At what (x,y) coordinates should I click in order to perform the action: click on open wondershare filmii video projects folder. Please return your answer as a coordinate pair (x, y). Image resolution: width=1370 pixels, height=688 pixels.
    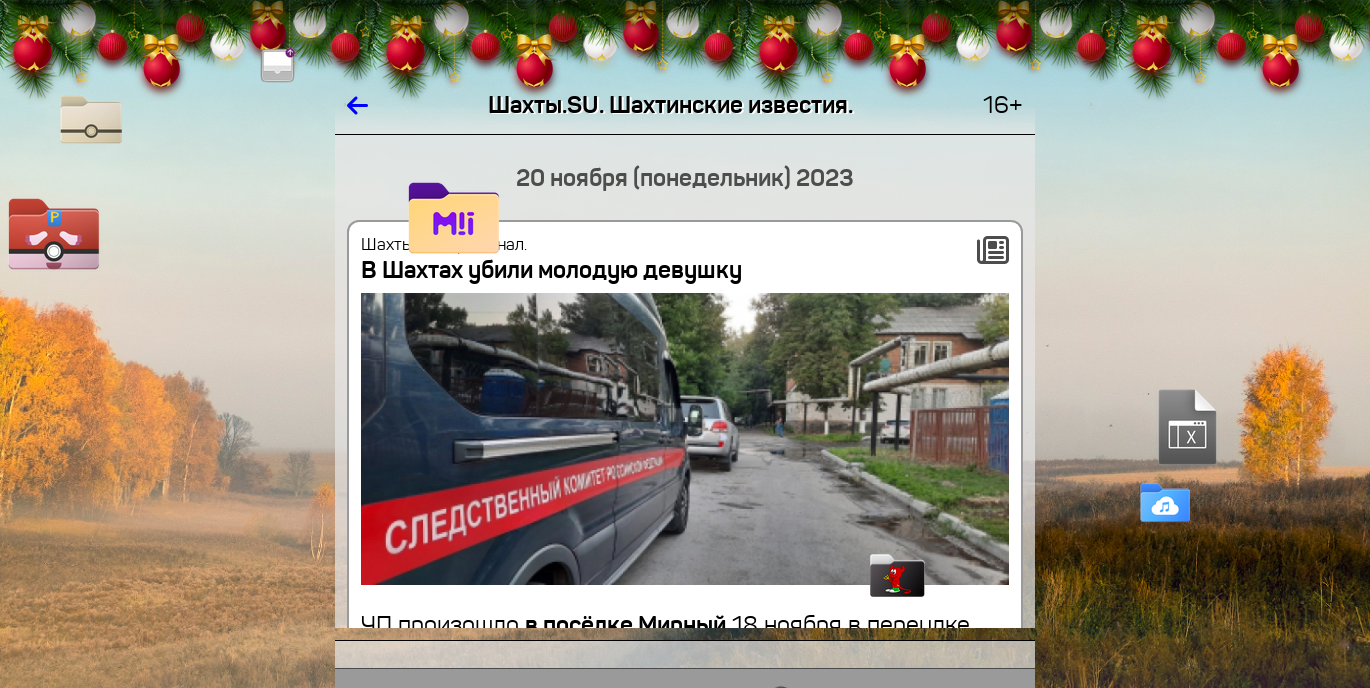
    Looking at the image, I should click on (453, 220).